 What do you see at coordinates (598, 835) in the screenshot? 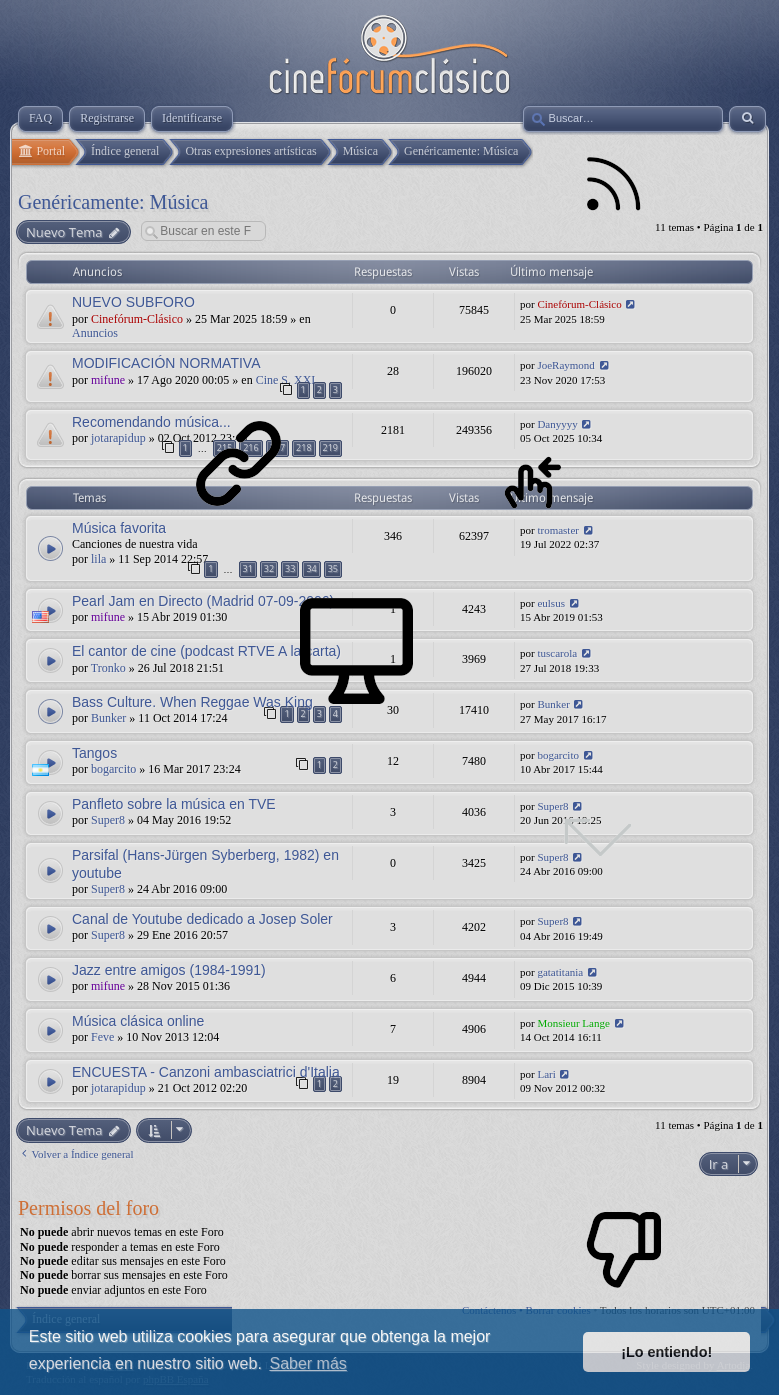
I see `go back or return to previous screen` at bounding box center [598, 835].